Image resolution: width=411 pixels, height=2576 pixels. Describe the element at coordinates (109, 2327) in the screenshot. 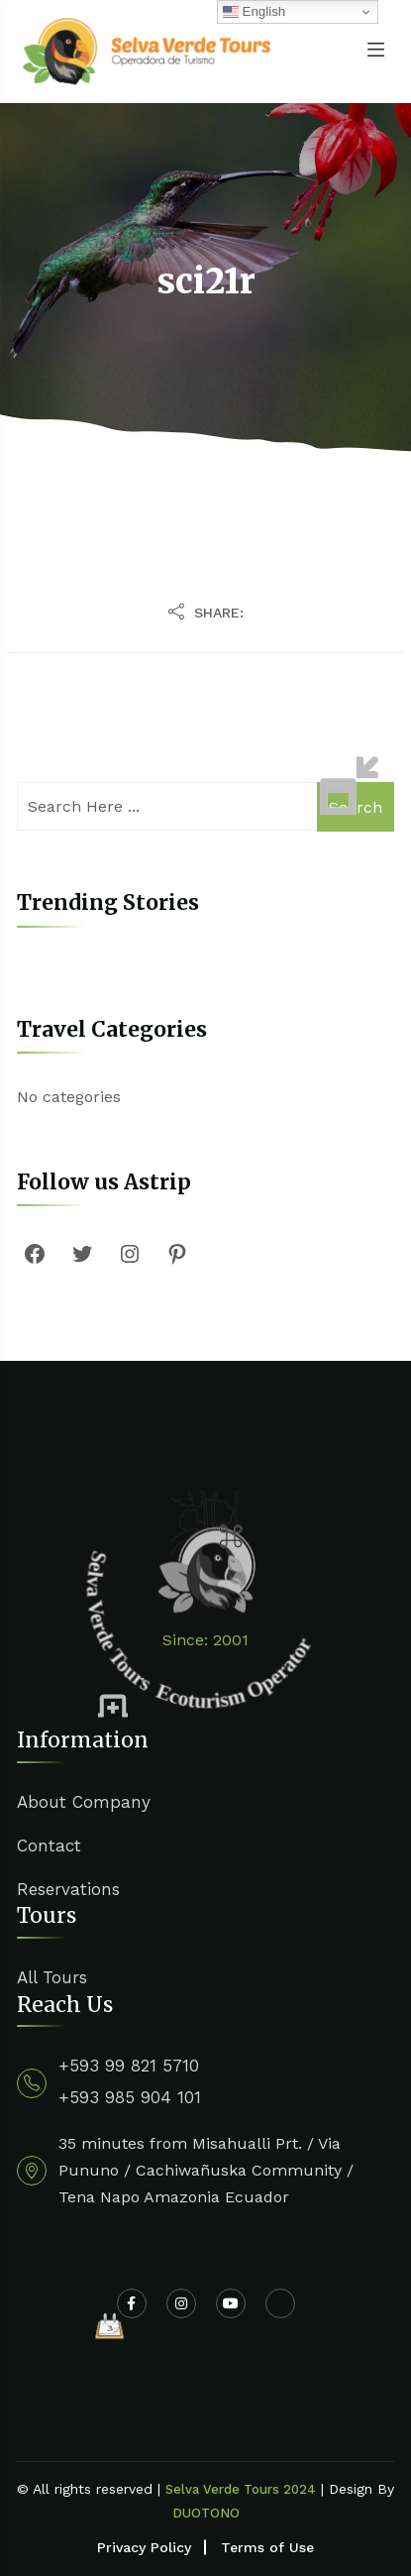

I see `open calendar application` at that location.